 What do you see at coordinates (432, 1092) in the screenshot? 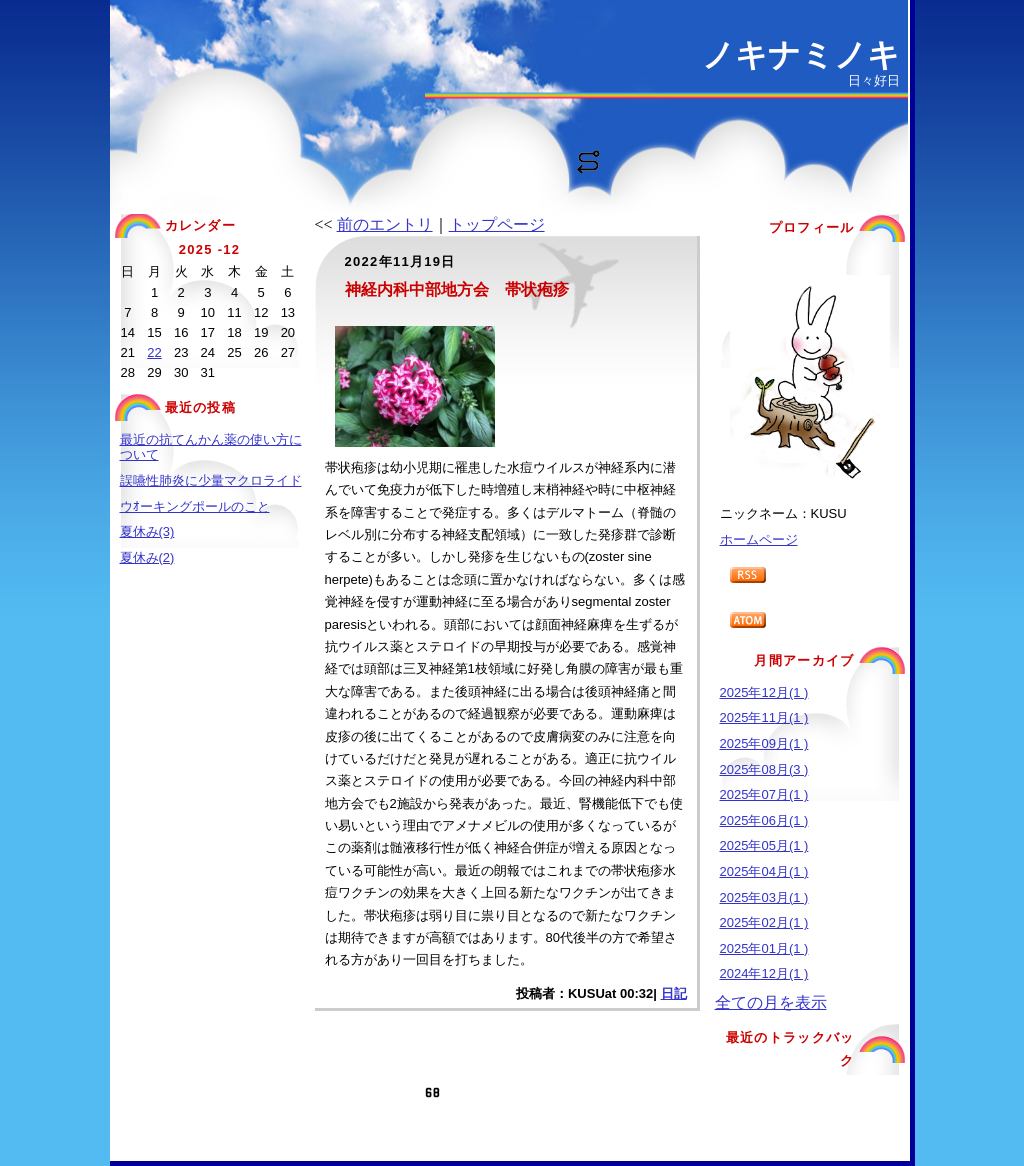
I see `displays the number 68 as a label or count indicator` at bounding box center [432, 1092].